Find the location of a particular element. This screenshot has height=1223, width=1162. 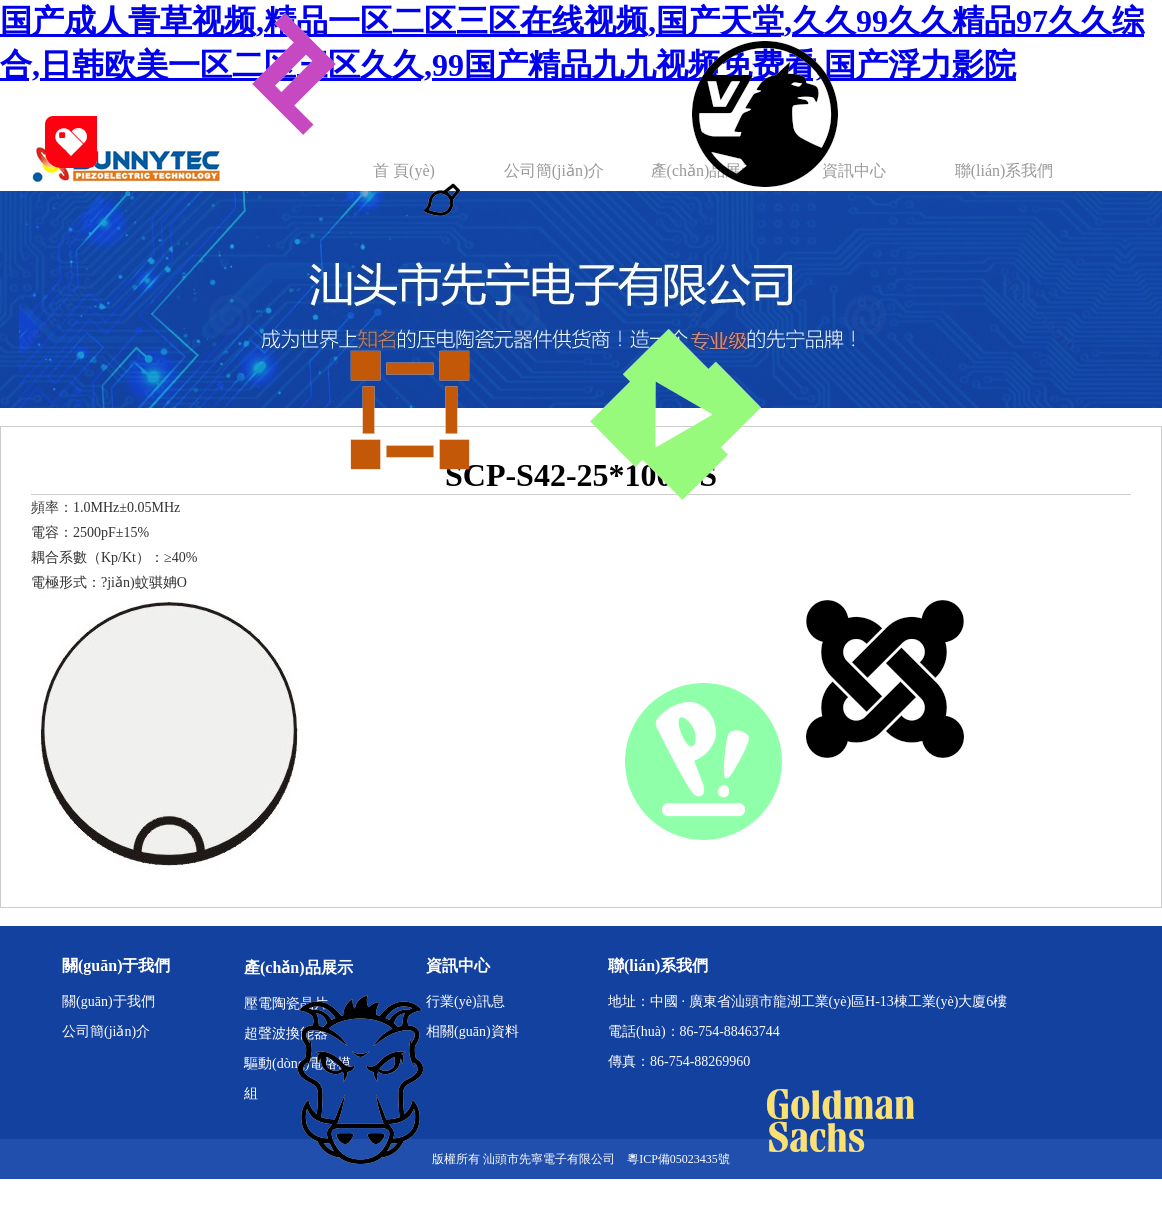

access brush or painting tools is located at coordinates (441, 200).